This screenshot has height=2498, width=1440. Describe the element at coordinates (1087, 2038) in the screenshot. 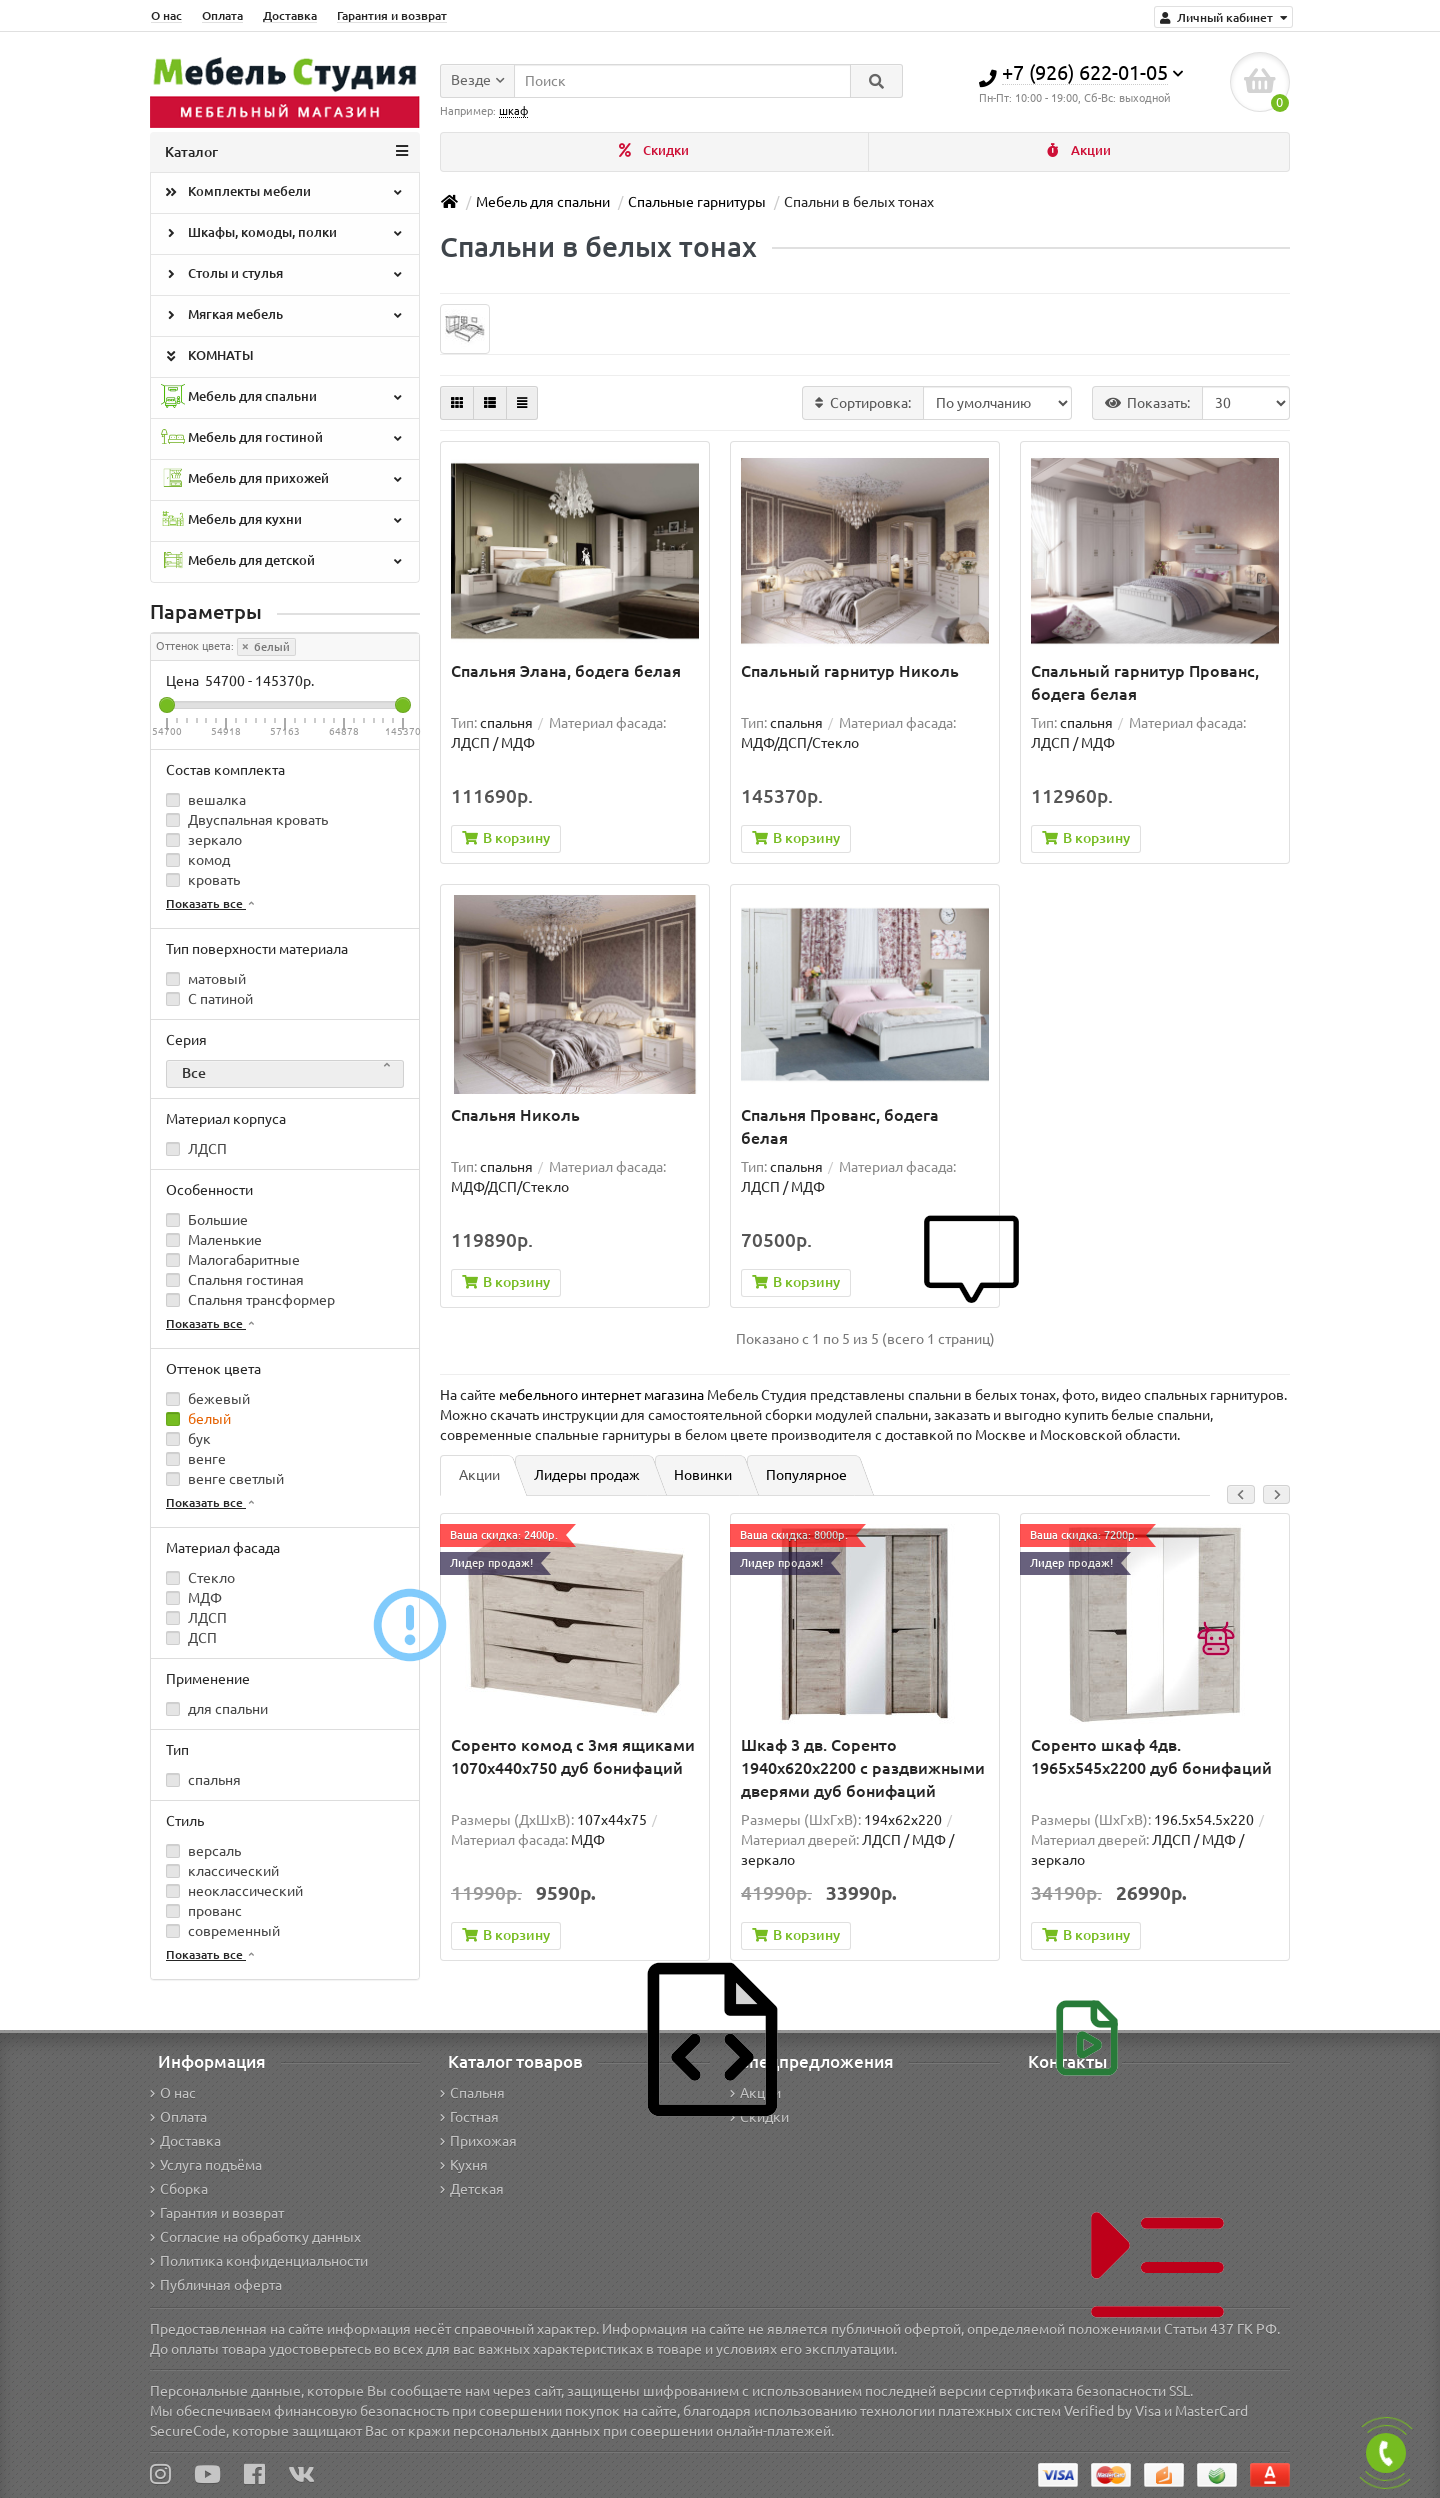

I see `play a video file` at that location.